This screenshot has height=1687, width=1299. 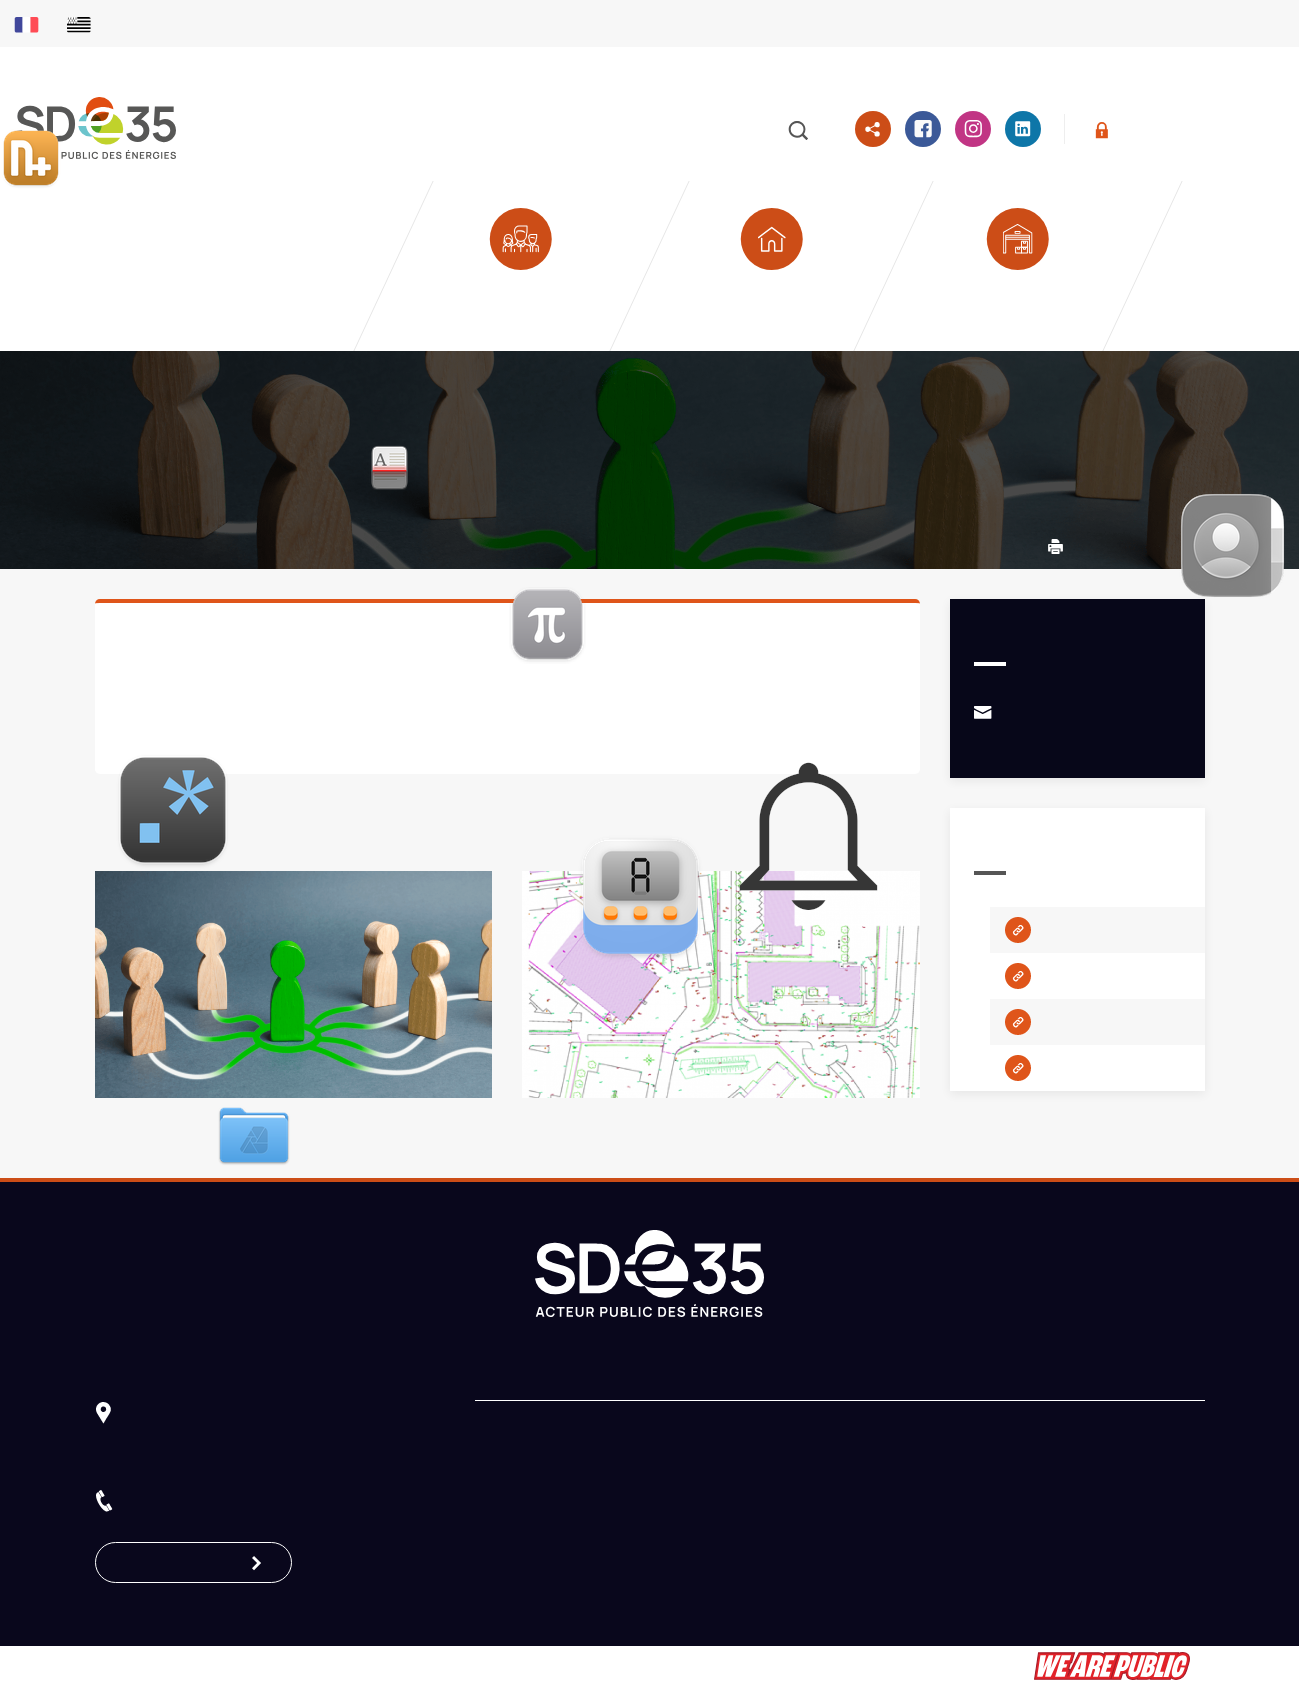 What do you see at coordinates (808, 831) in the screenshot?
I see `access notification settings` at bounding box center [808, 831].